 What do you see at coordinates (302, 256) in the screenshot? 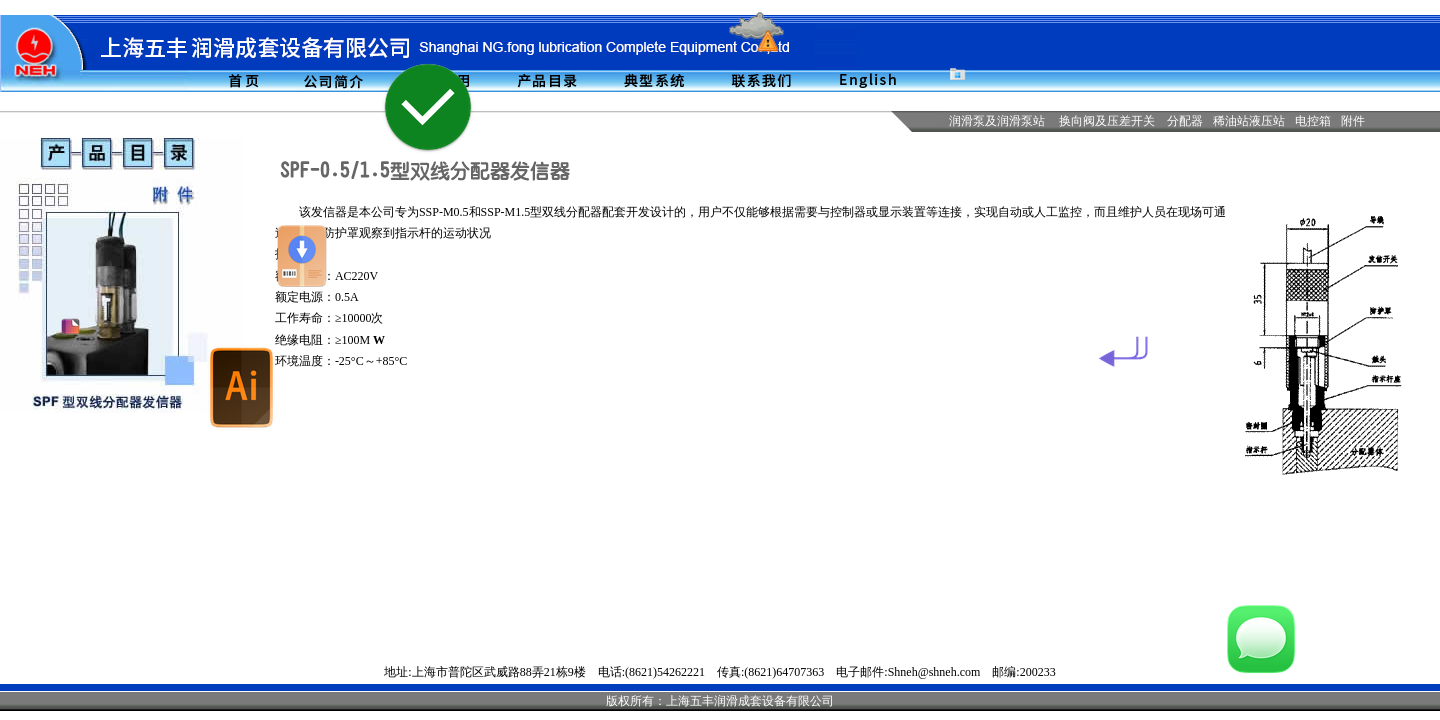
I see `downloading a software package or update` at bounding box center [302, 256].